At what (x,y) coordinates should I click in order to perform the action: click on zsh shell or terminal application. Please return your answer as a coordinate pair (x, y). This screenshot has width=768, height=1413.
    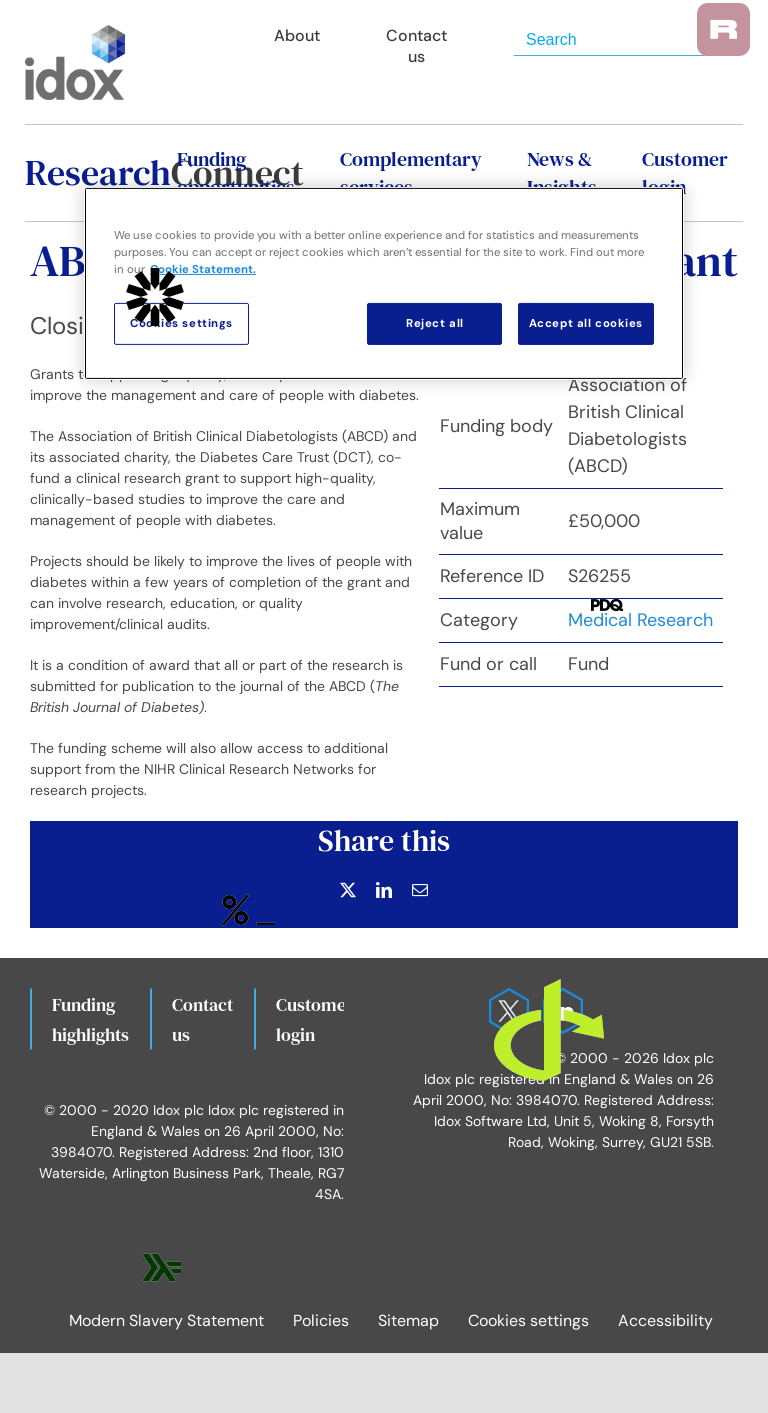
    Looking at the image, I should click on (249, 910).